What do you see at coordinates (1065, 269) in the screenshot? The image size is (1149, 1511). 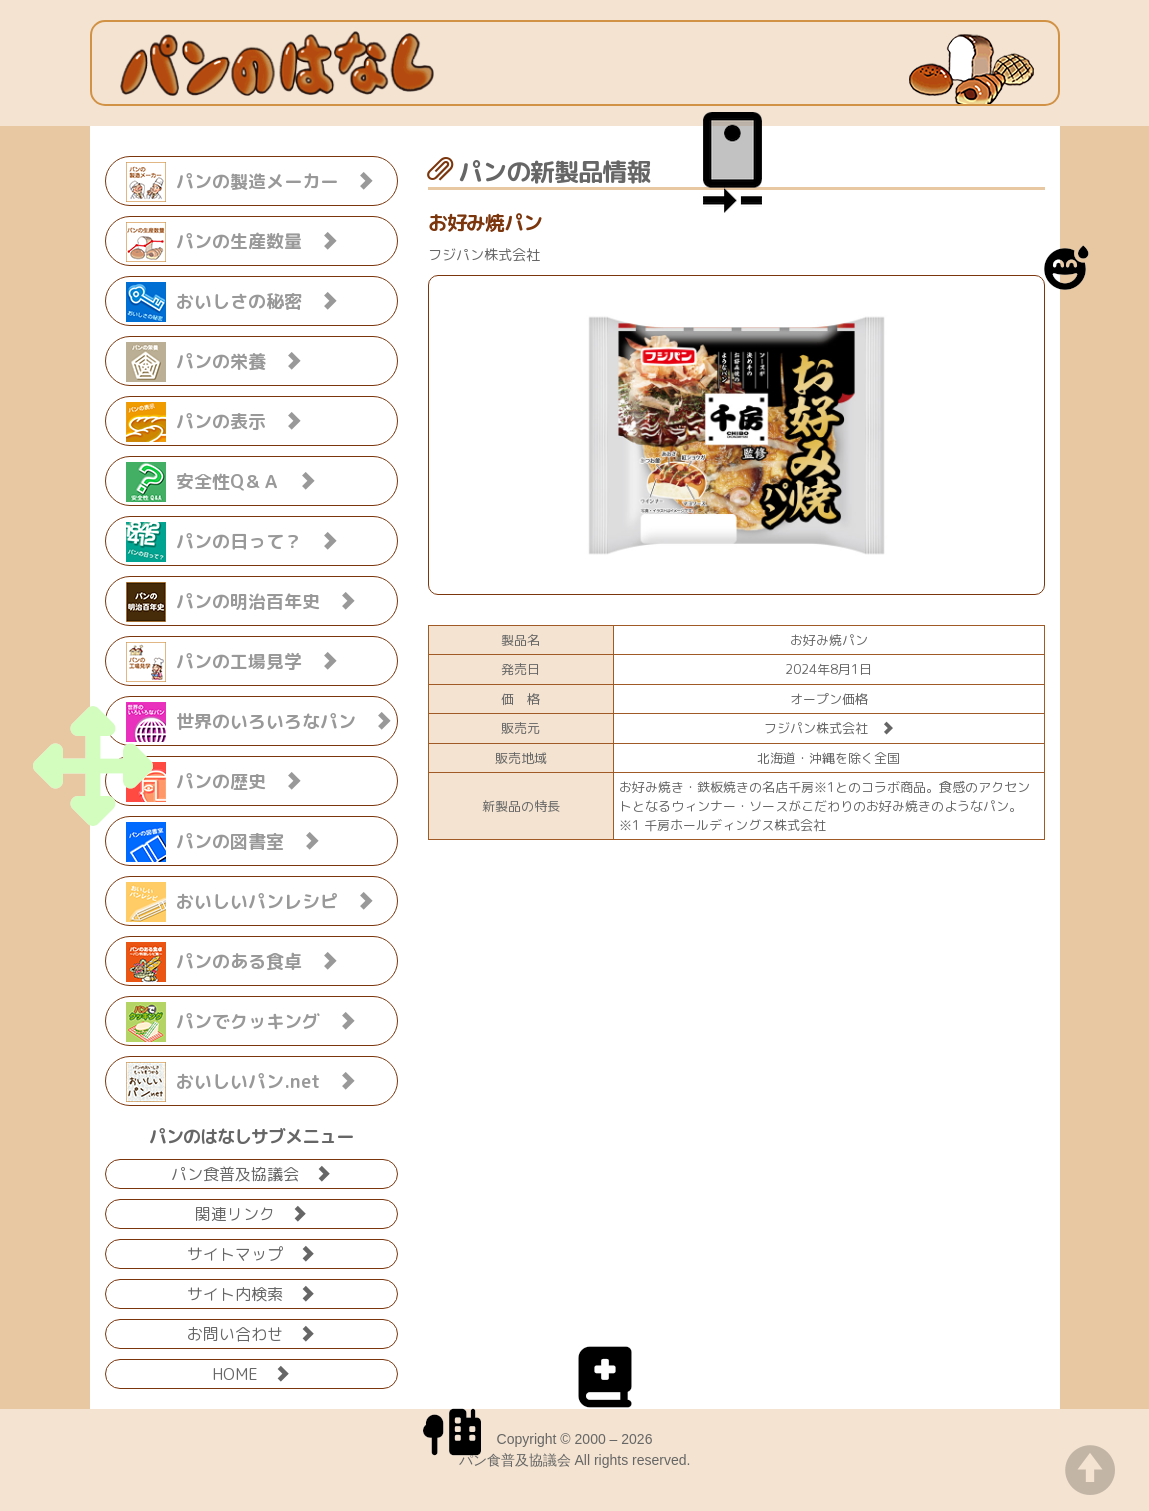 I see `react with nervous or awkward laughter` at bounding box center [1065, 269].